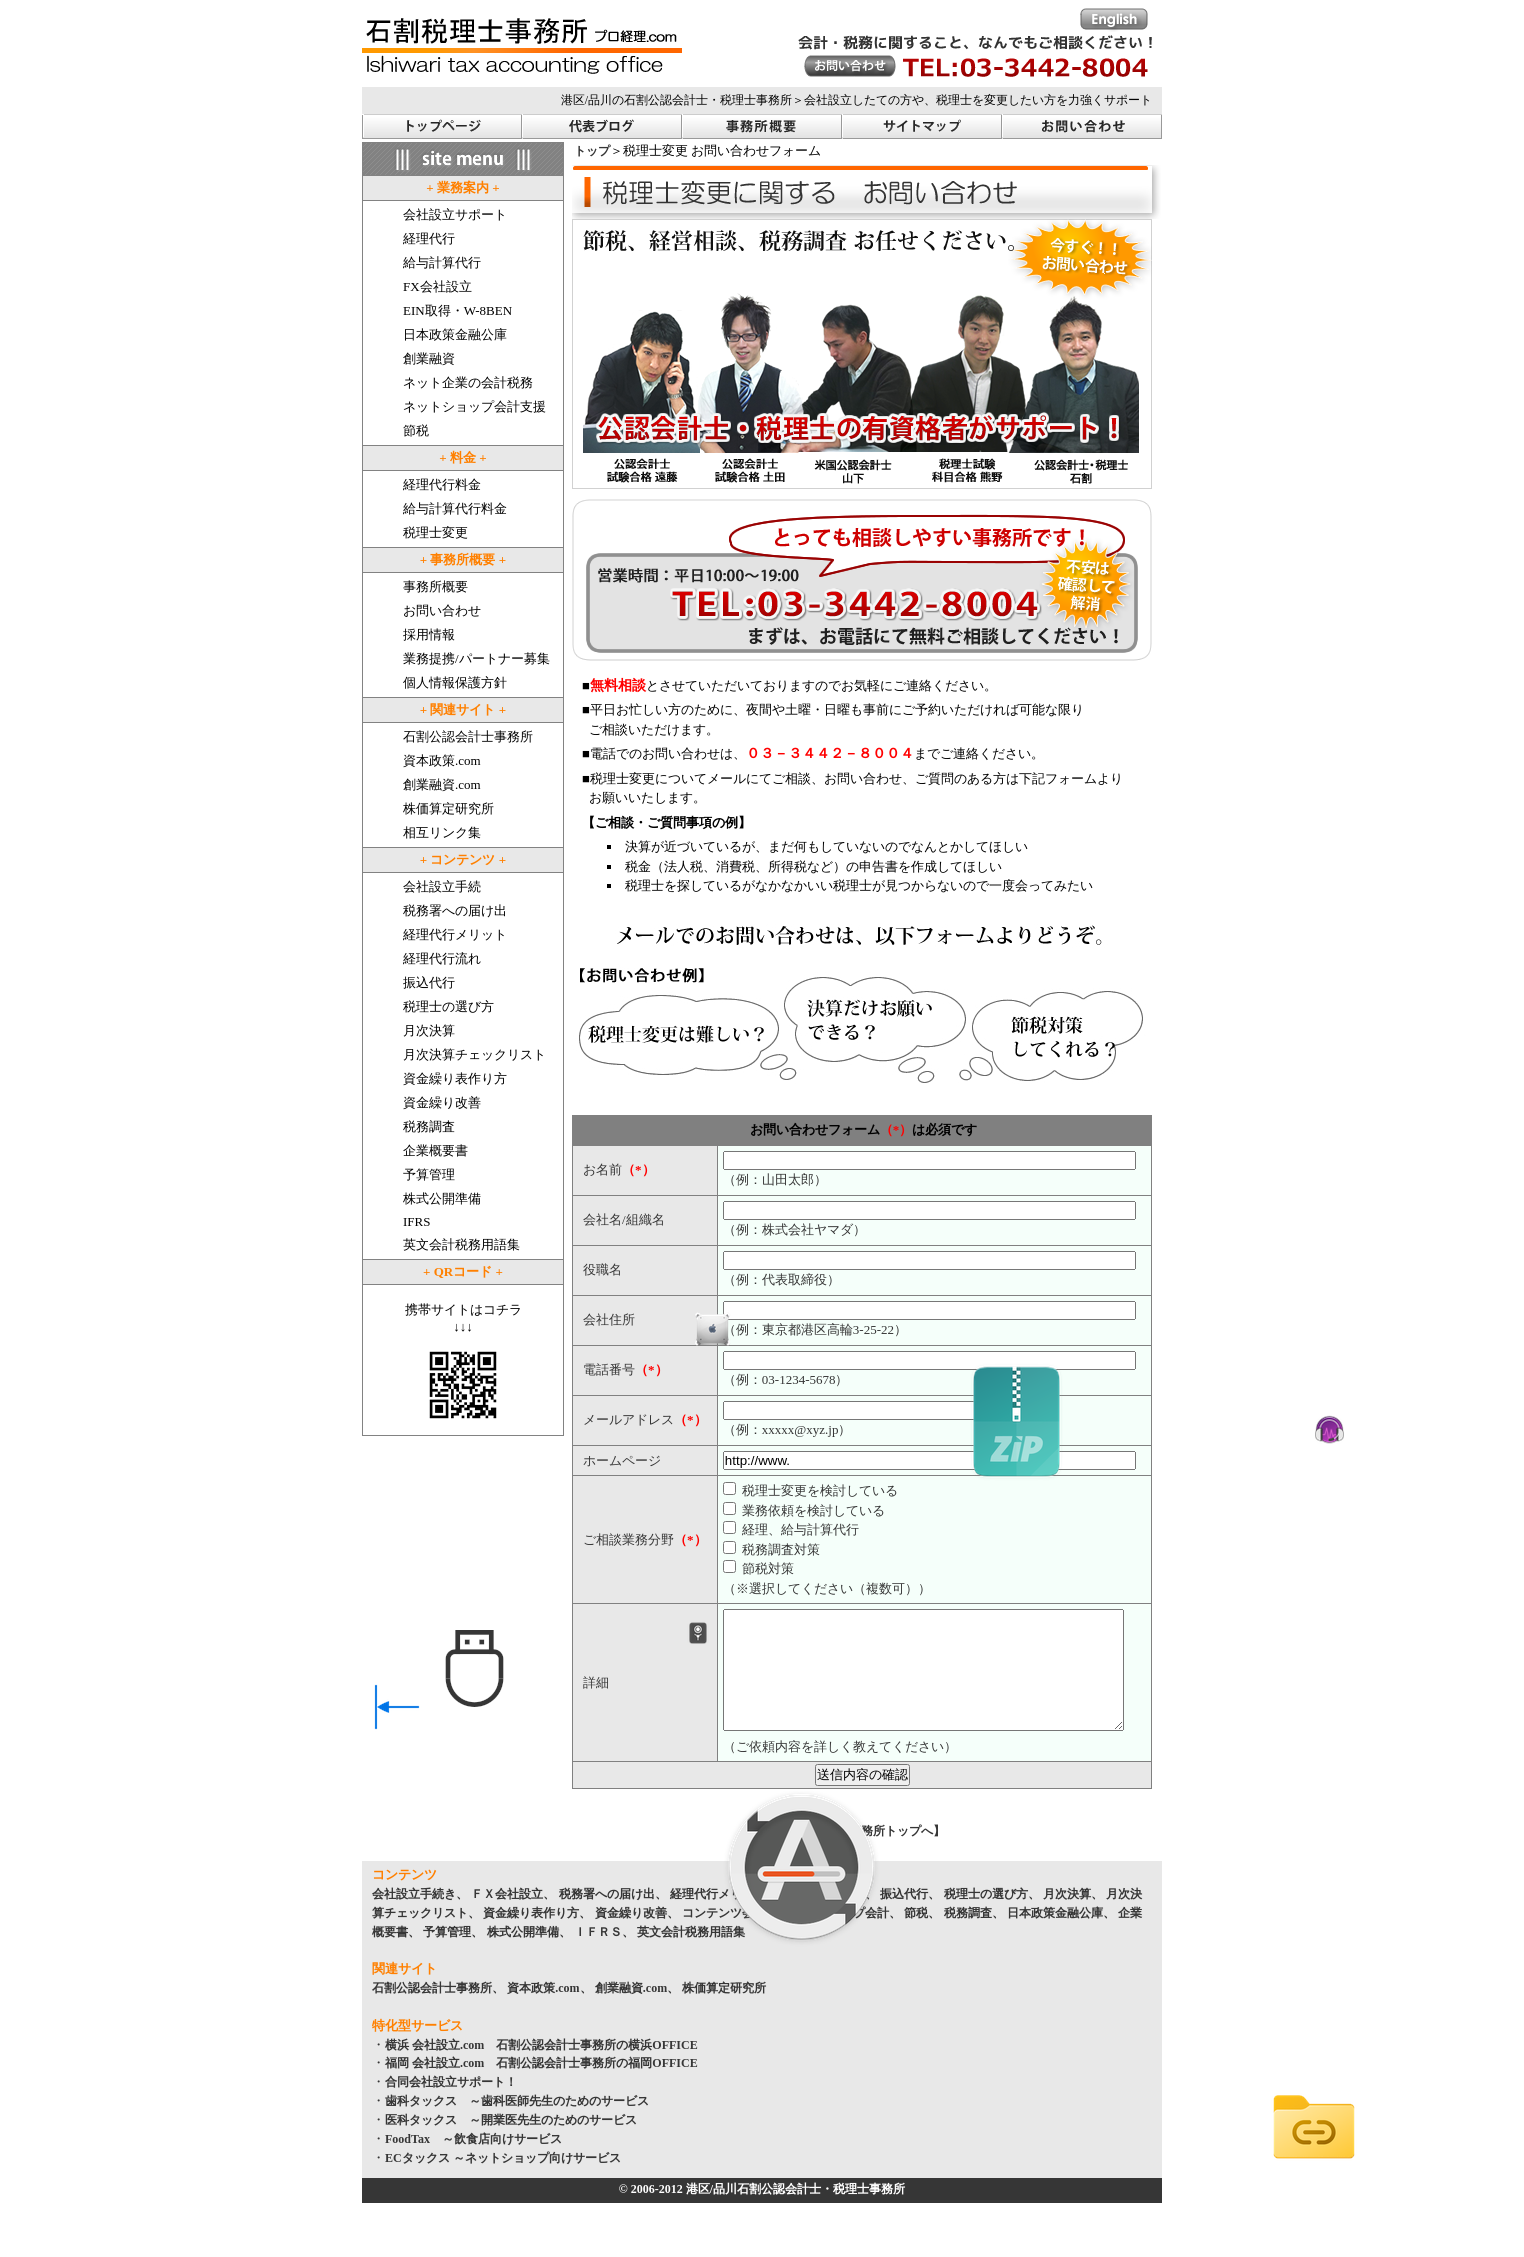 Image resolution: width=1524 pixels, height=2257 pixels. Describe the element at coordinates (397, 1707) in the screenshot. I see `go to the first item in a list or sequence` at that location.